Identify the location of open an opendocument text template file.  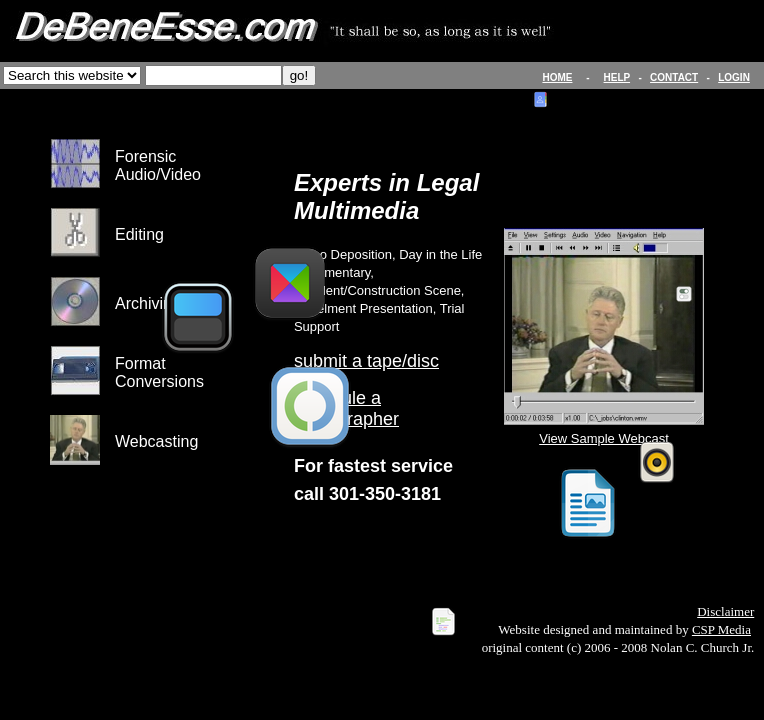
(588, 503).